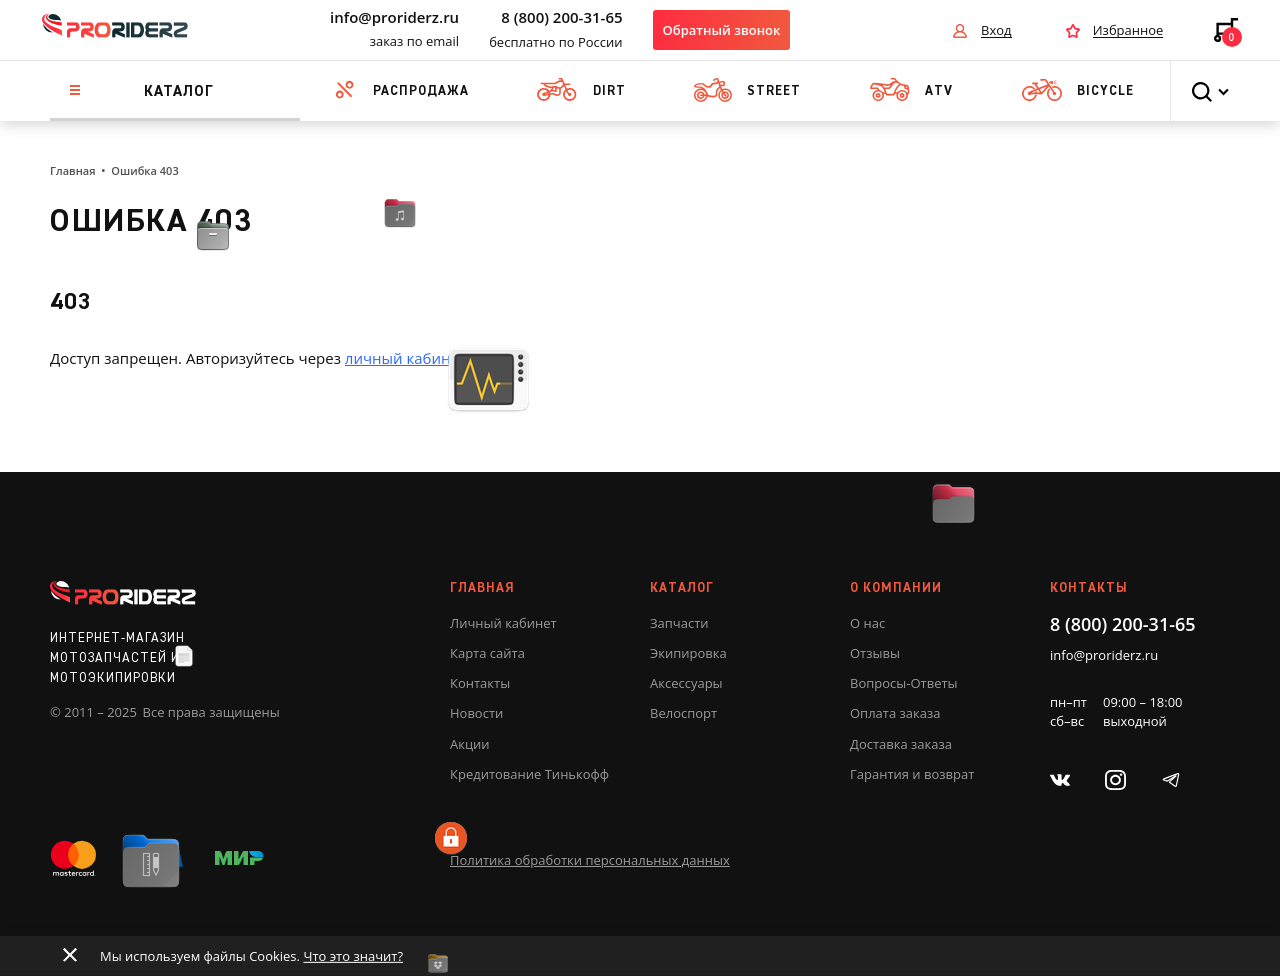 The height and width of the screenshot is (976, 1280). What do you see at coordinates (184, 656) in the screenshot?
I see `a plain text file` at bounding box center [184, 656].